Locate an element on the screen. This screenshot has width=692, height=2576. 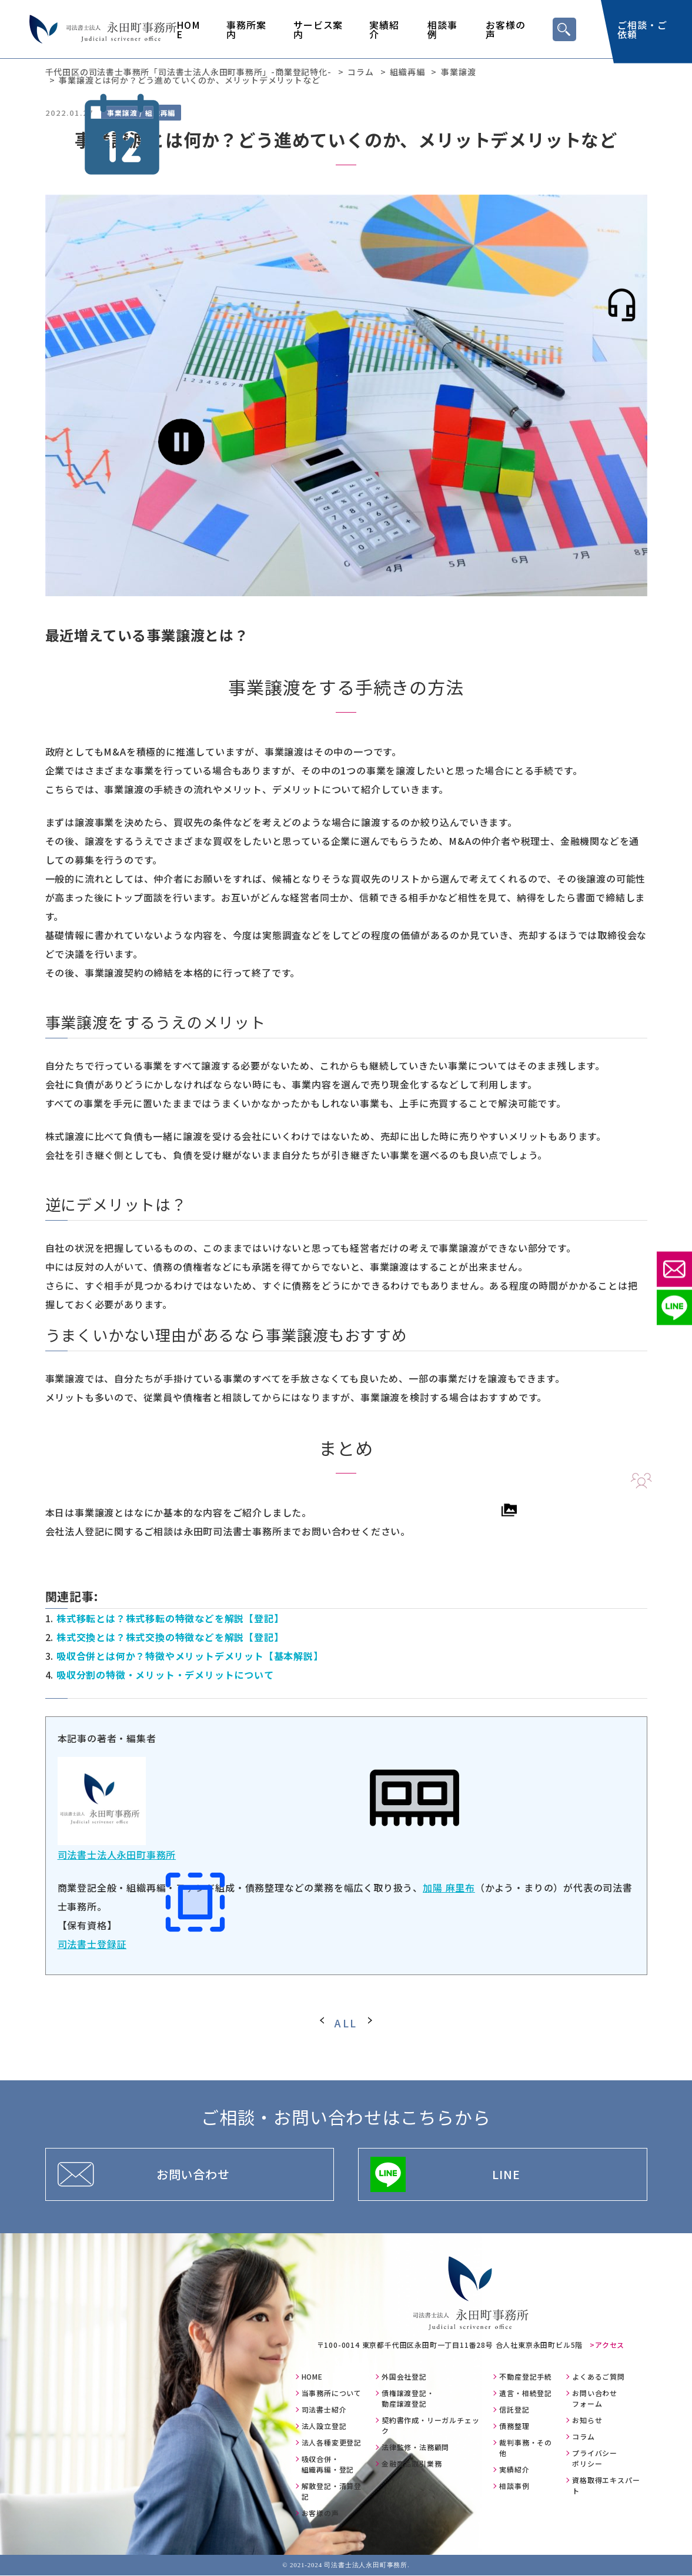
view group members or team is located at coordinates (641, 1480).